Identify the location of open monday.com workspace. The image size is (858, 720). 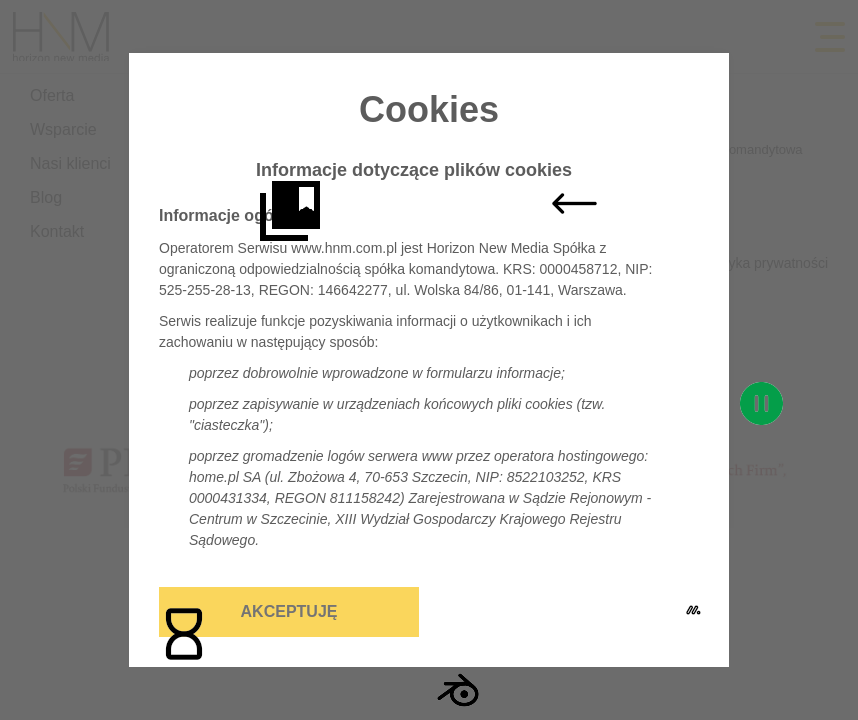
(693, 610).